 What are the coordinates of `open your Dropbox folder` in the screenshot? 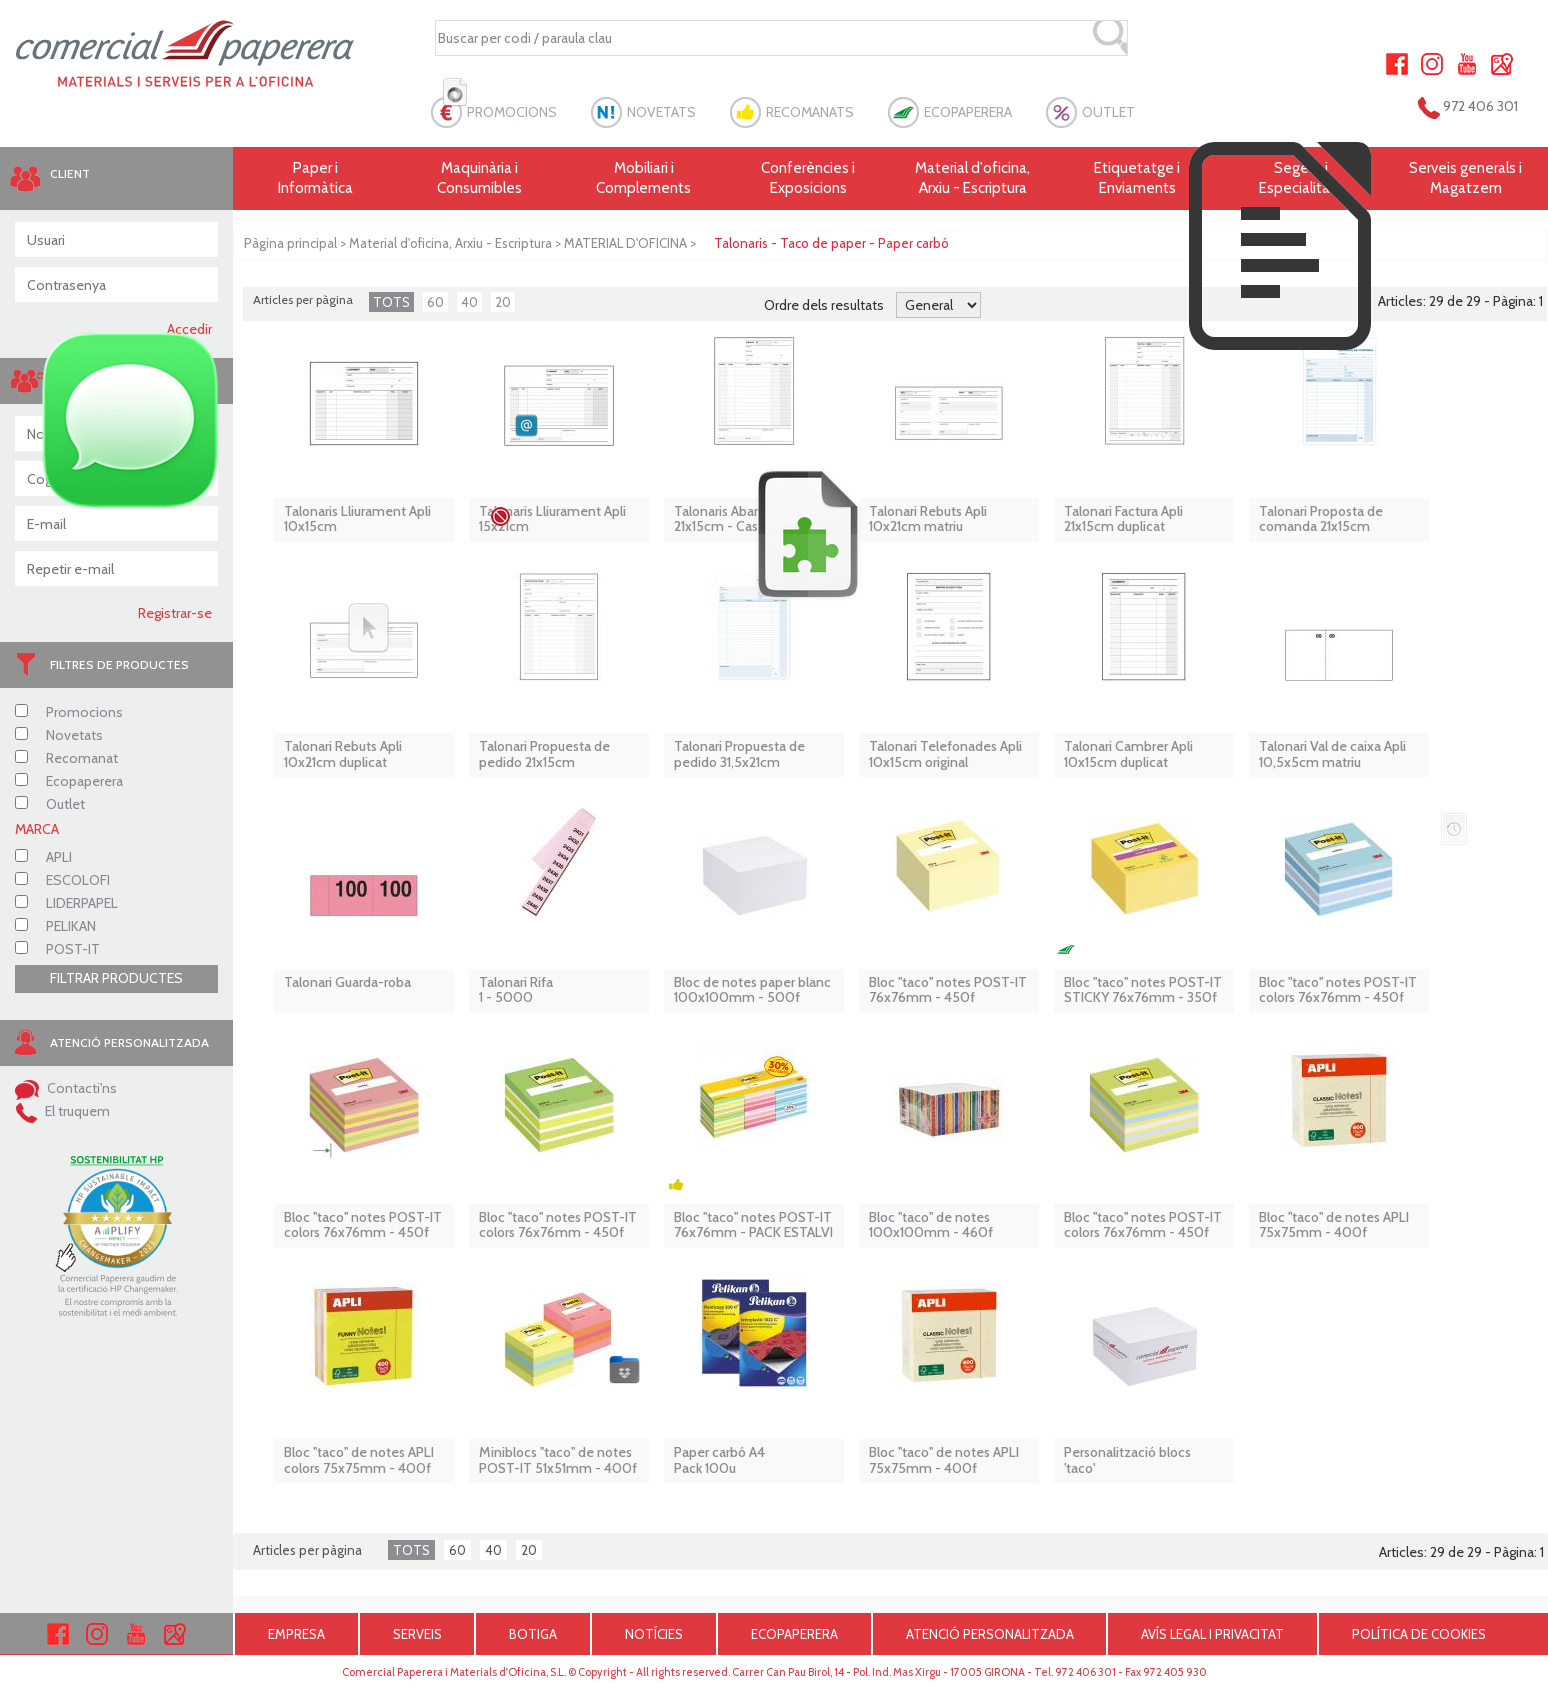 It's located at (624, 1369).